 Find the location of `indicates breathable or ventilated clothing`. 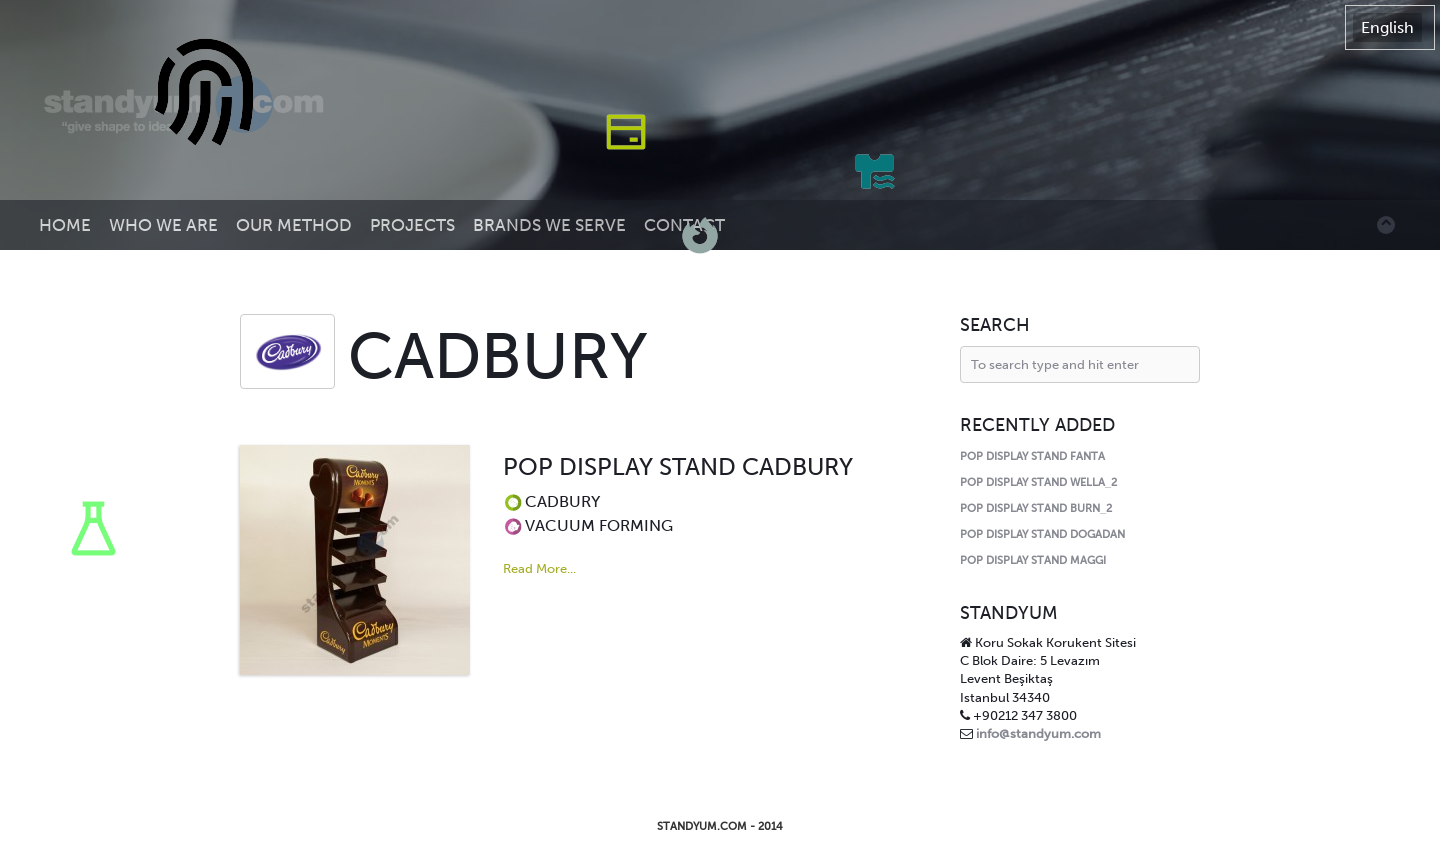

indicates breathable or ventilated clothing is located at coordinates (874, 171).